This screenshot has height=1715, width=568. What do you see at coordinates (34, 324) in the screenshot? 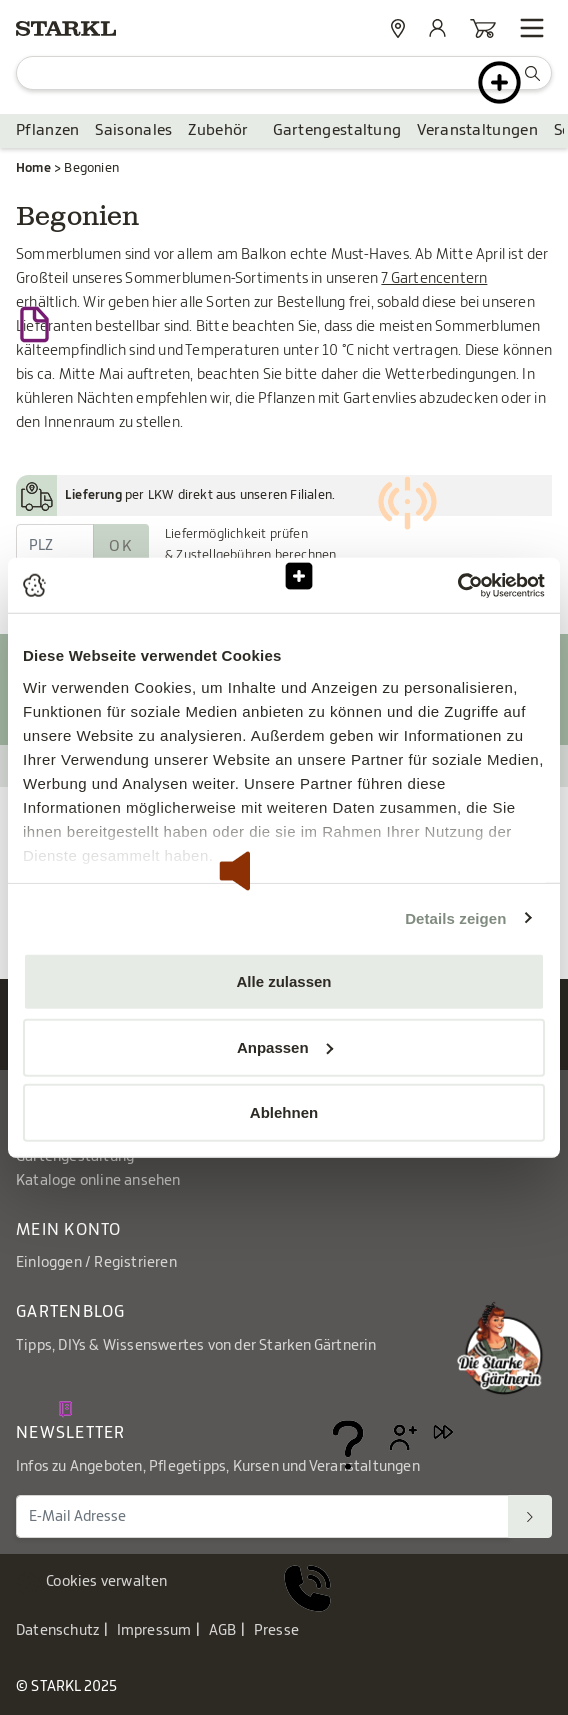
I see `view or open a file` at bounding box center [34, 324].